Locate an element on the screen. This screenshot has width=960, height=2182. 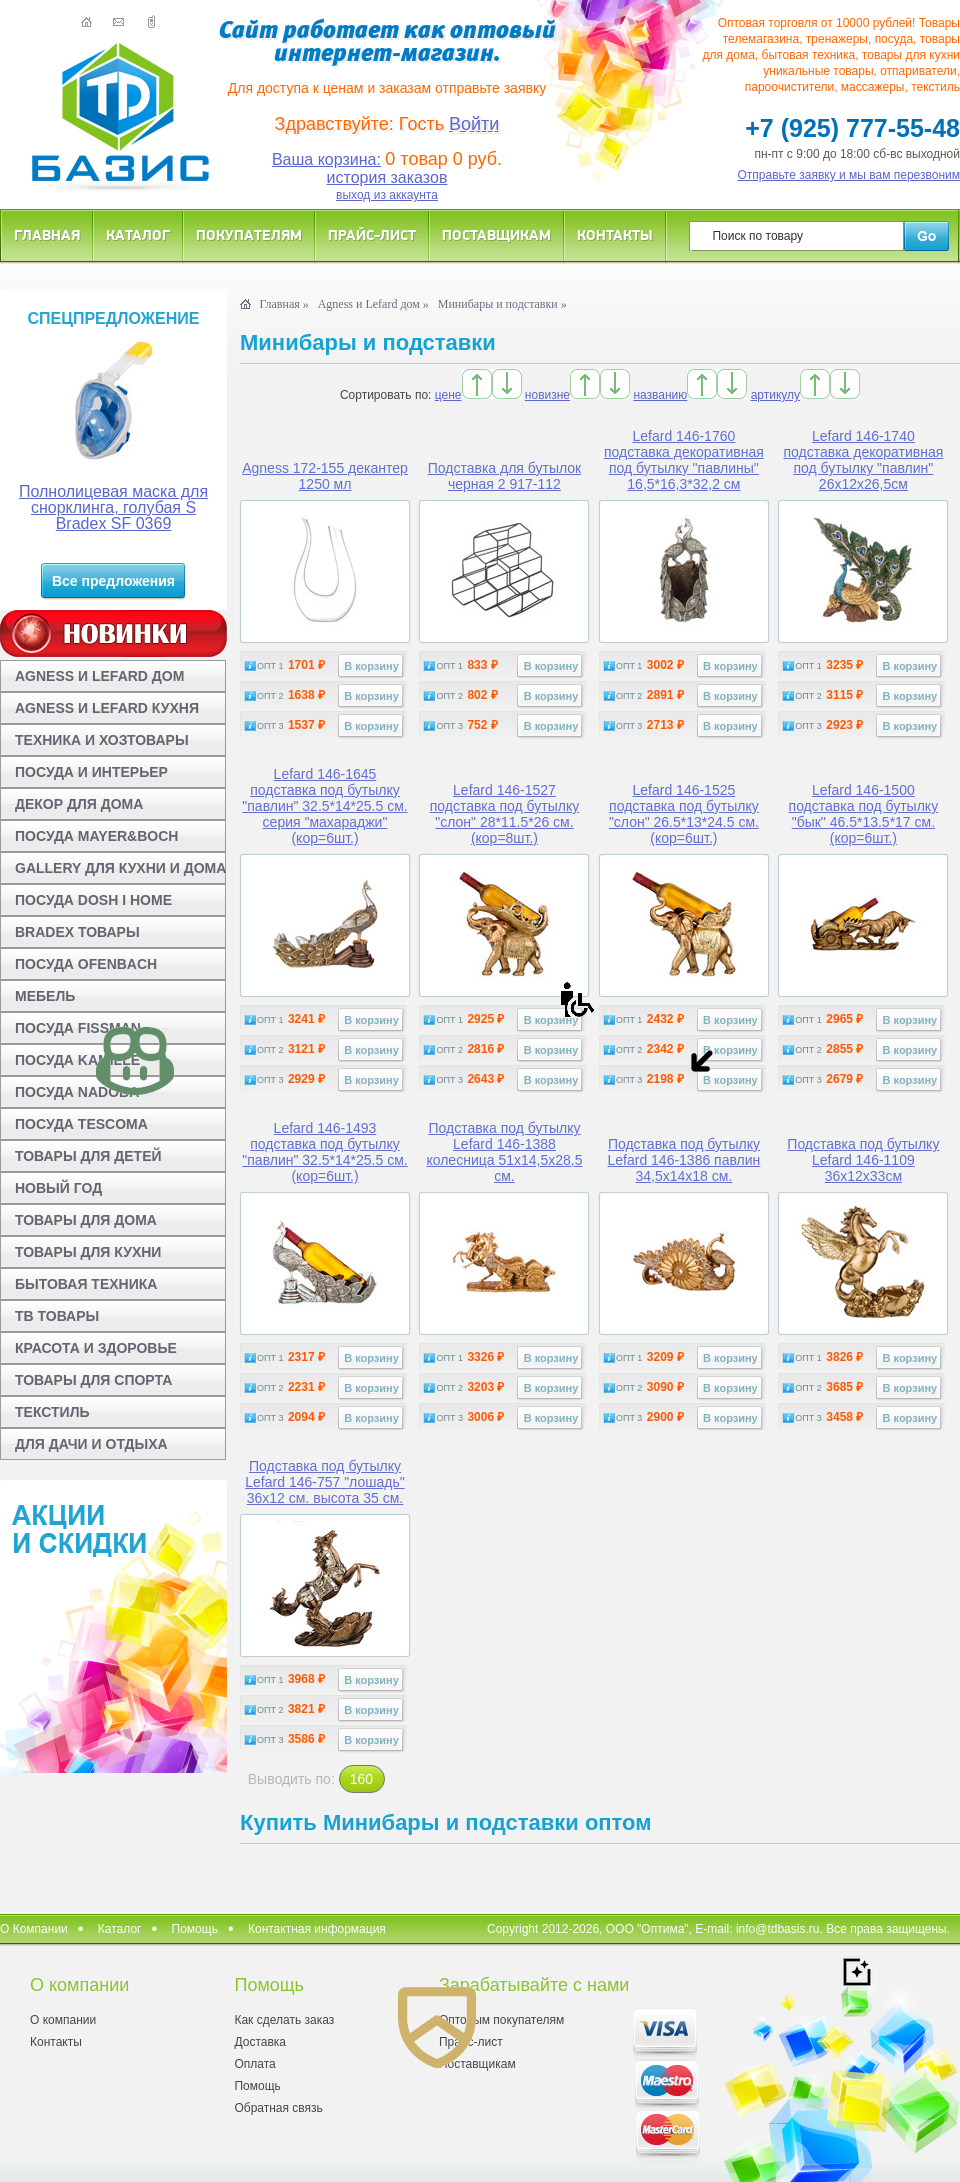
access GitHub Copilot AI assistant is located at coordinates (135, 1061).